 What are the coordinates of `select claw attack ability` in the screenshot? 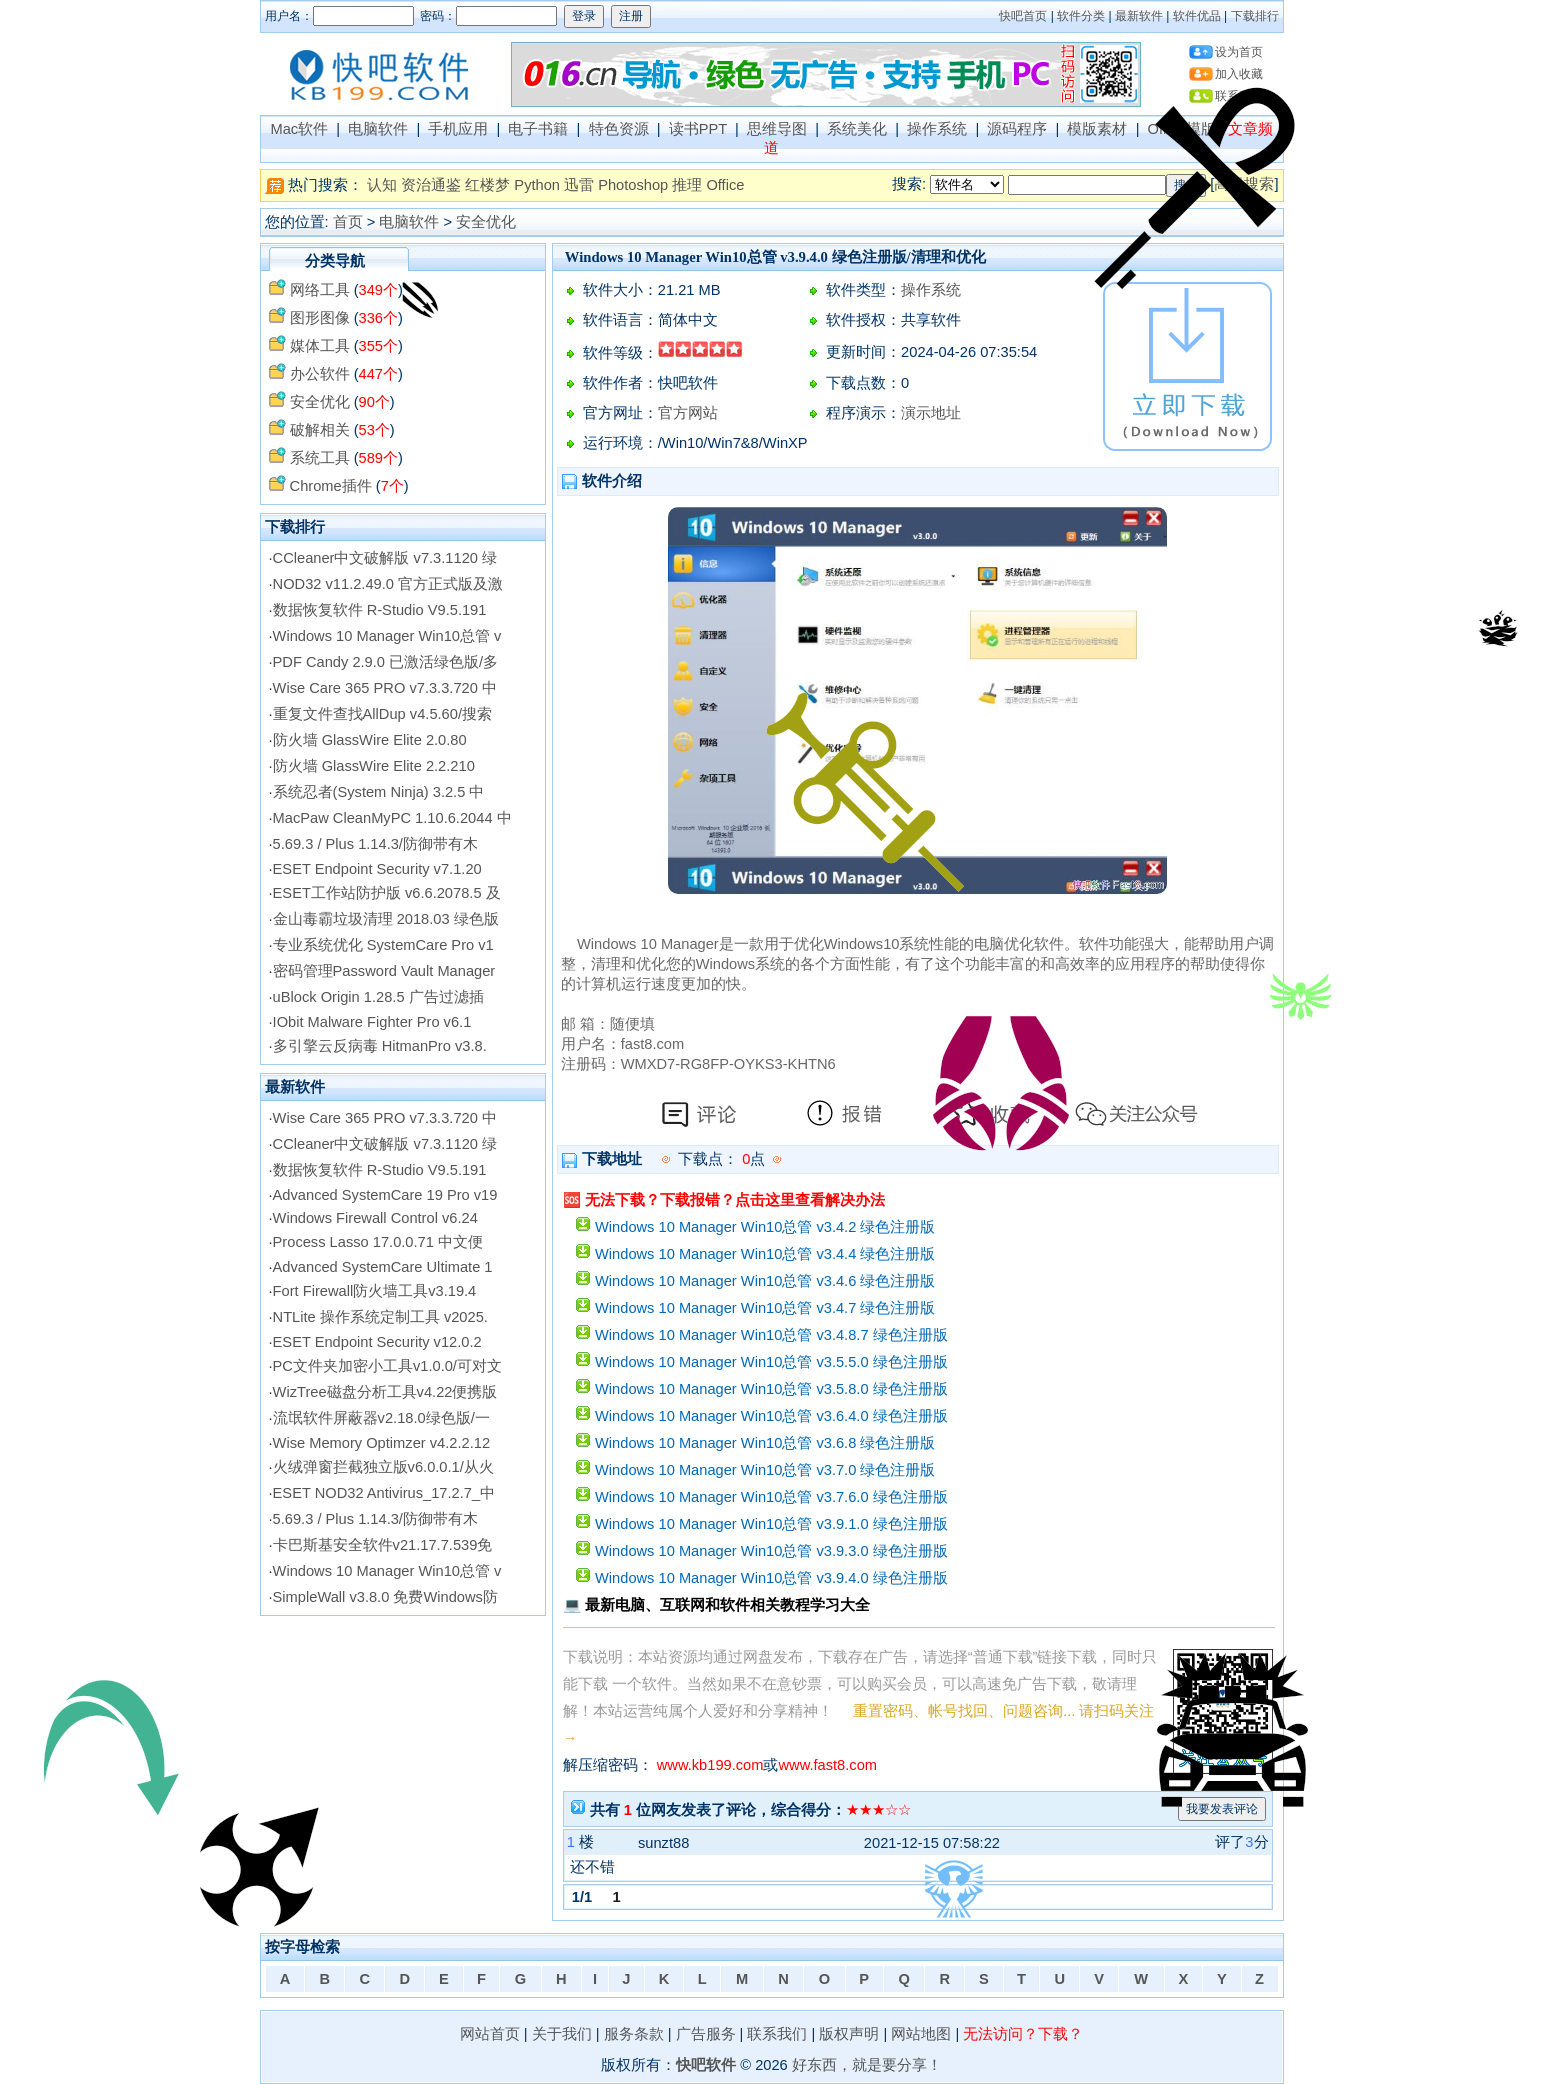 It's located at (1001, 1082).